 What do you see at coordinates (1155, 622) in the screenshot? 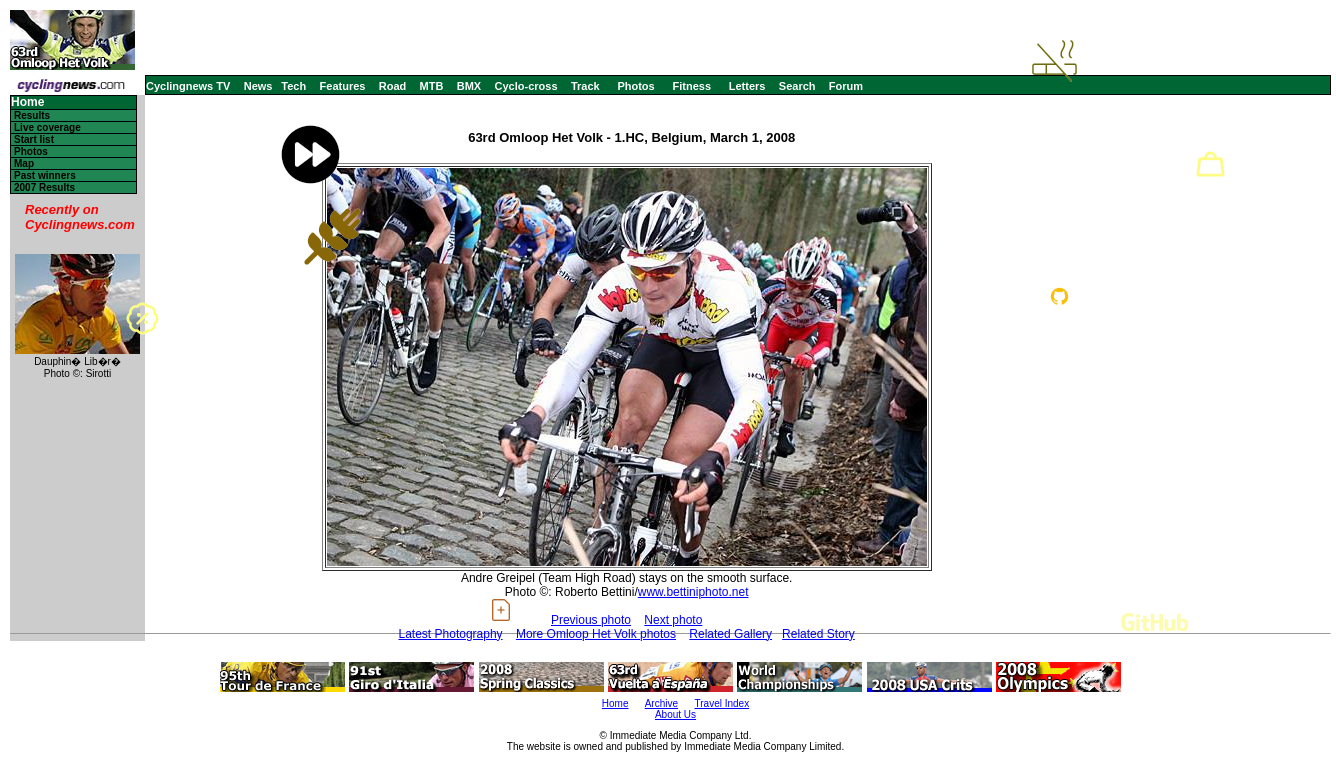
I see `link to GitHub repository` at bounding box center [1155, 622].